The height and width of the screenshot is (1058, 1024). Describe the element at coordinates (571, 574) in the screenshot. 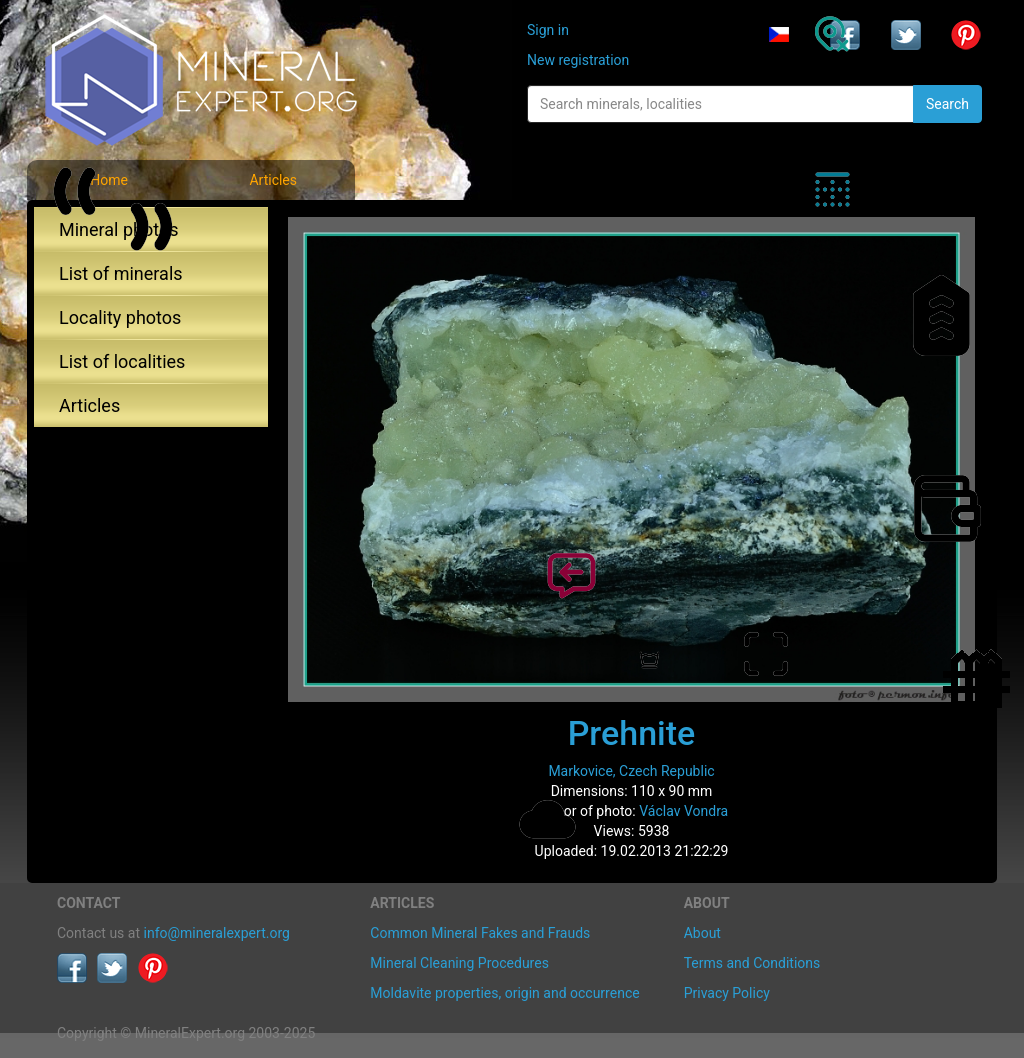

I see `reply to a message` at that location.